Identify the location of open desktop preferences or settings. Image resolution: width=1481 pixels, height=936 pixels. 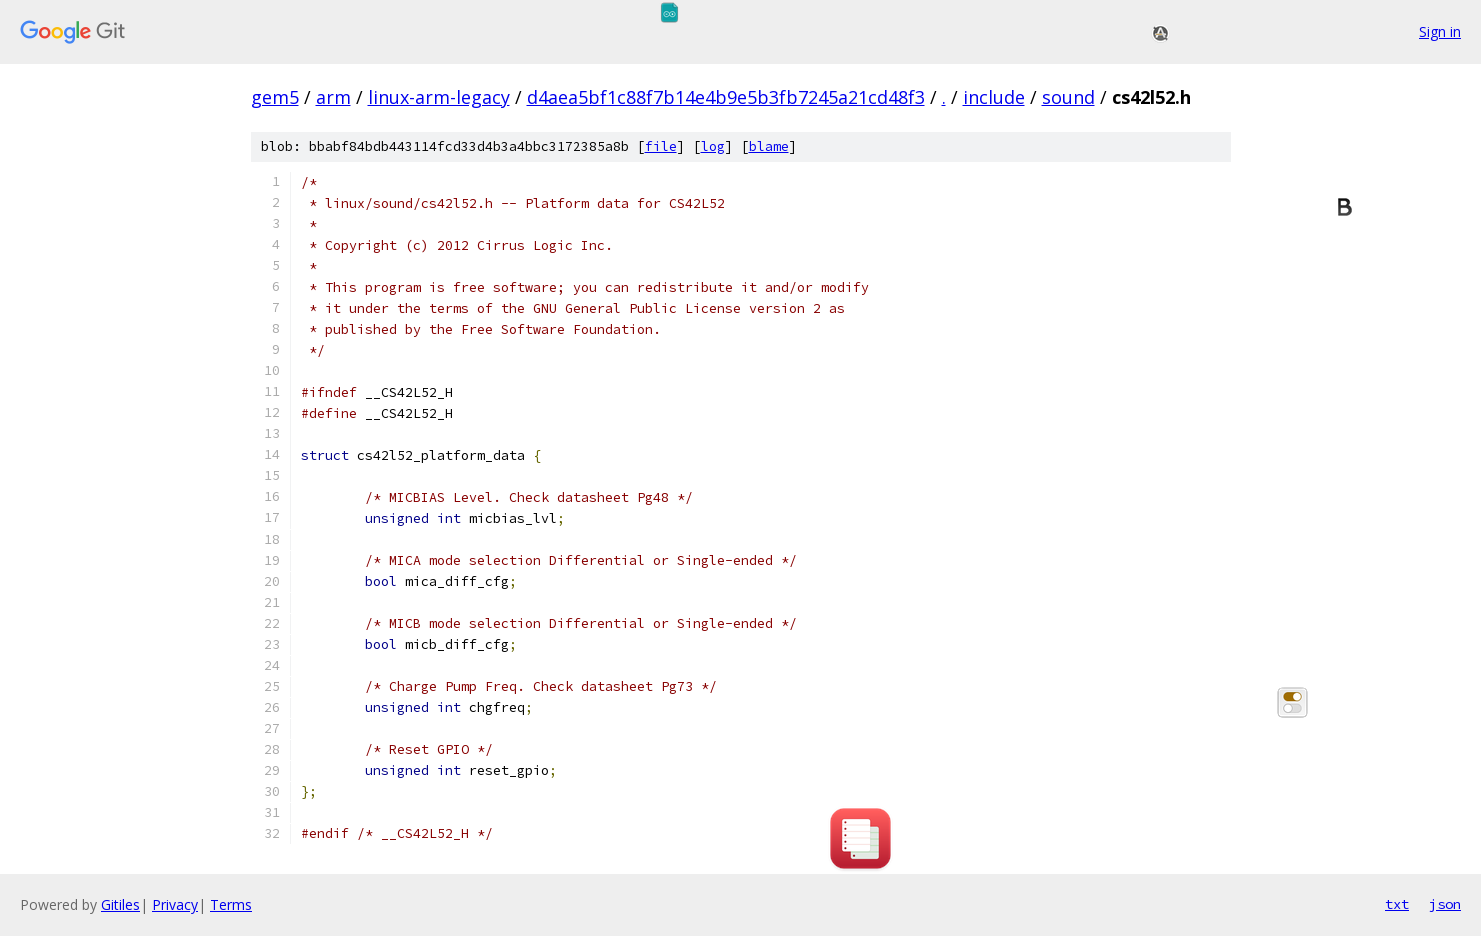
(1292, 702).